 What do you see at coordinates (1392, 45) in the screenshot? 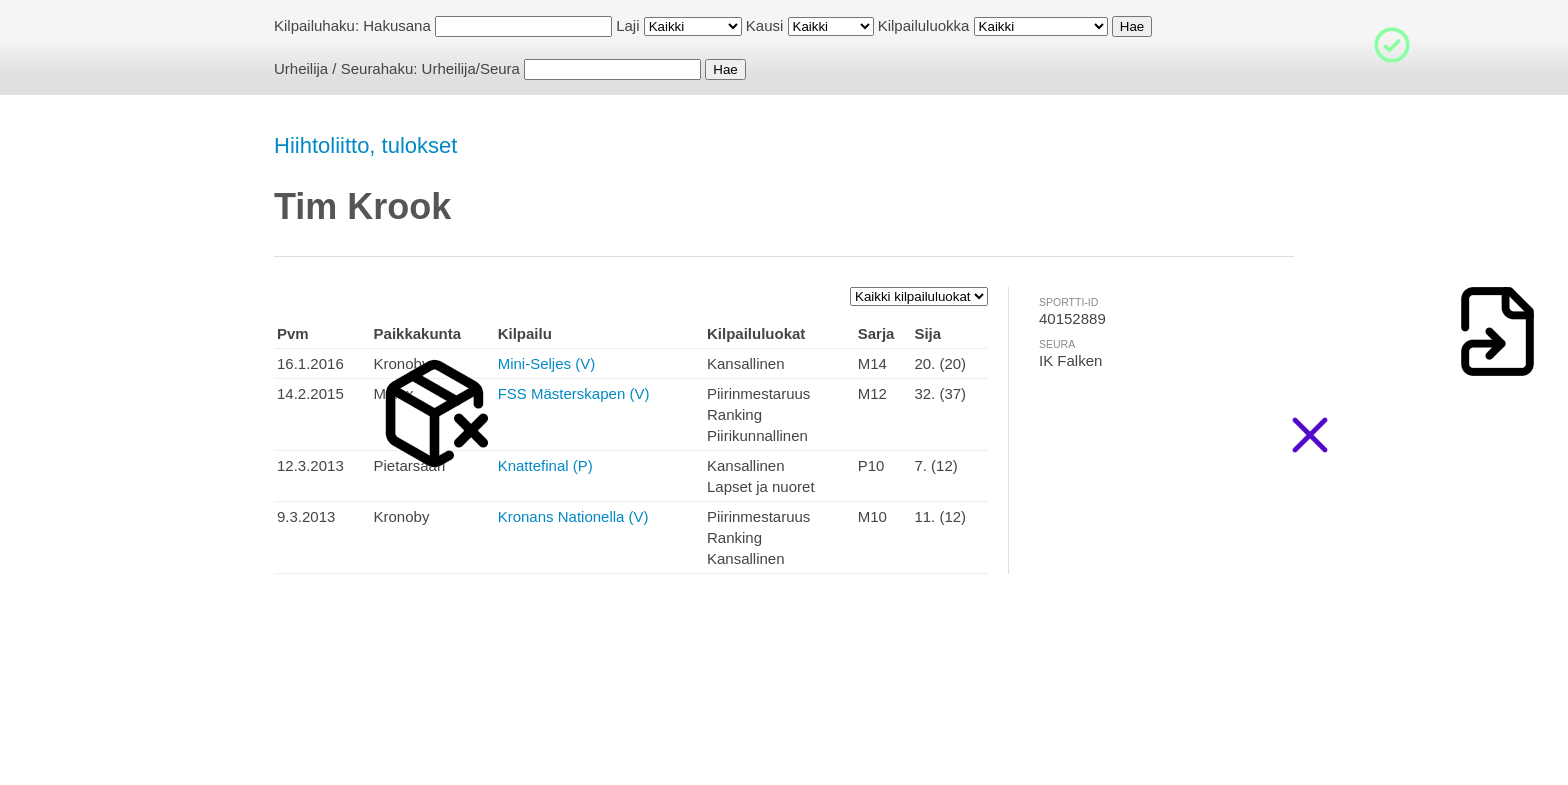
I see `confirms a successful action or completion` at bounding box center [1392, 45].